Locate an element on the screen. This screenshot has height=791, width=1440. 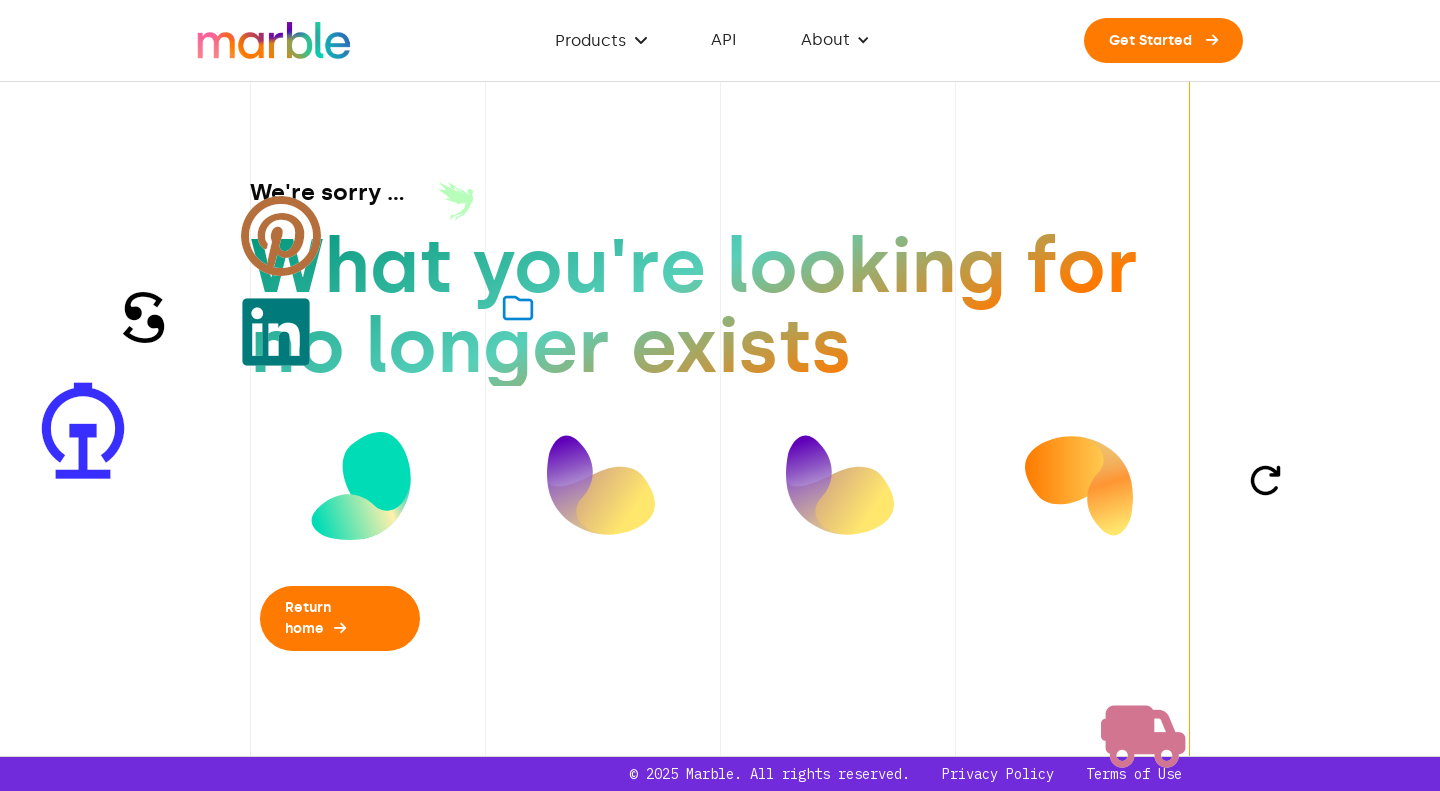
track field delivery or off-road shipment is located at coordinates (1145, 736).